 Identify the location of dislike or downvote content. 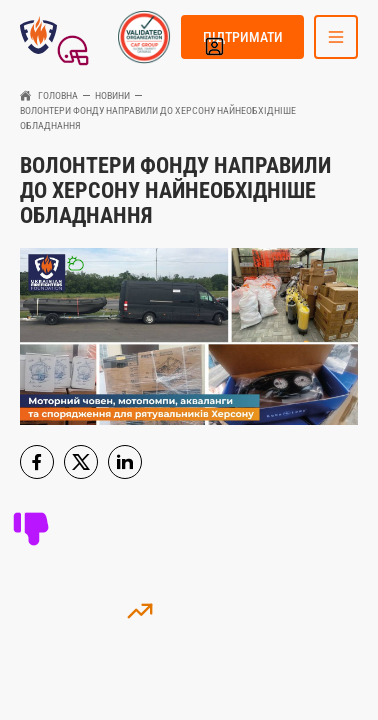
(32, 529).